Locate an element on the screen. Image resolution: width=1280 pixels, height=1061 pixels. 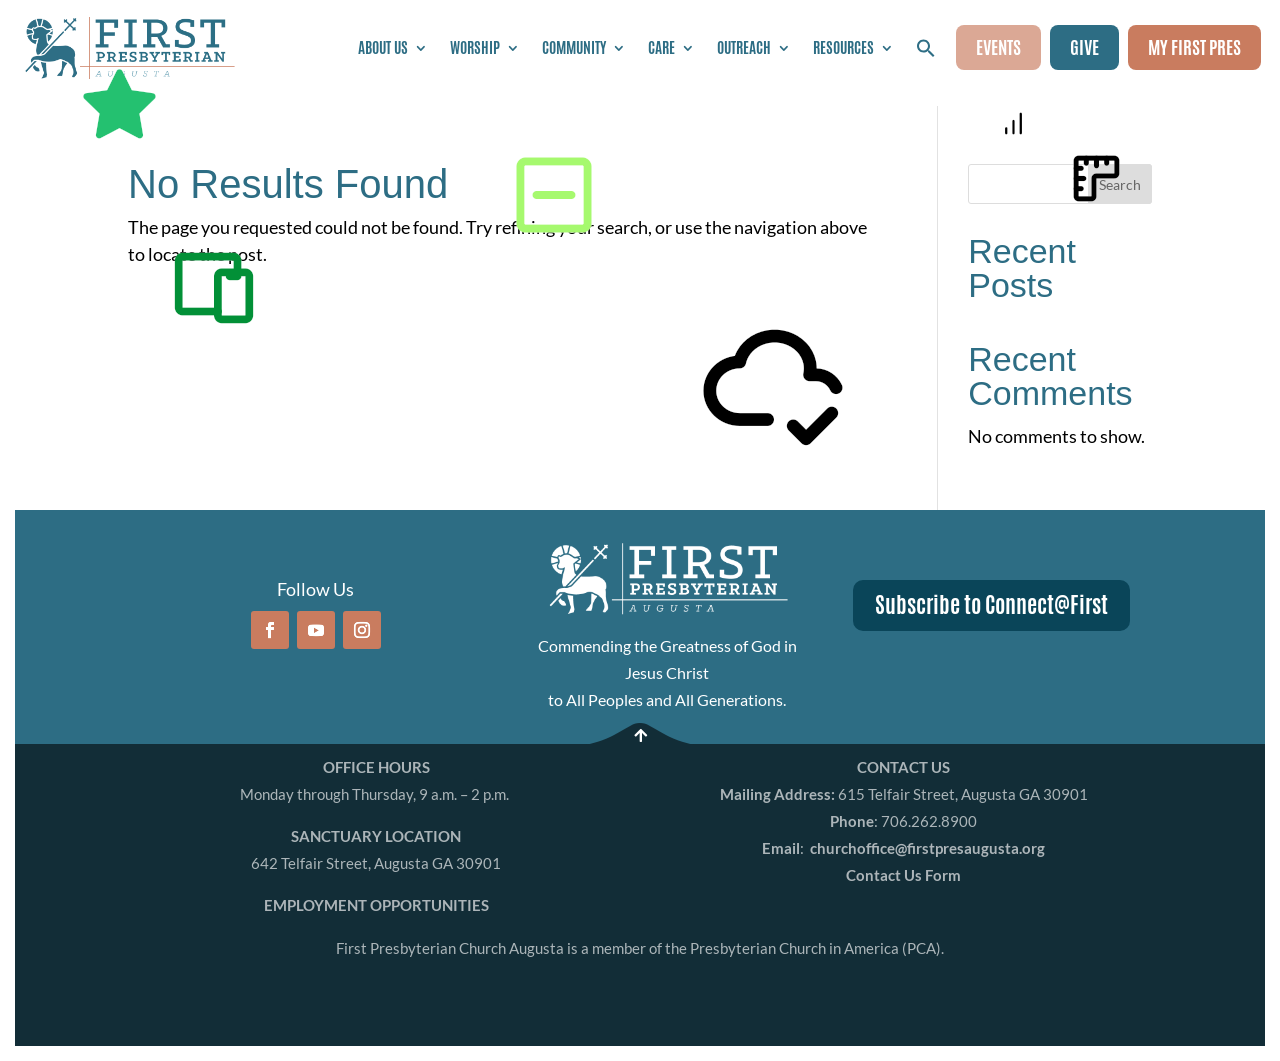
manage connected devices is located at coordinates (214, 288).